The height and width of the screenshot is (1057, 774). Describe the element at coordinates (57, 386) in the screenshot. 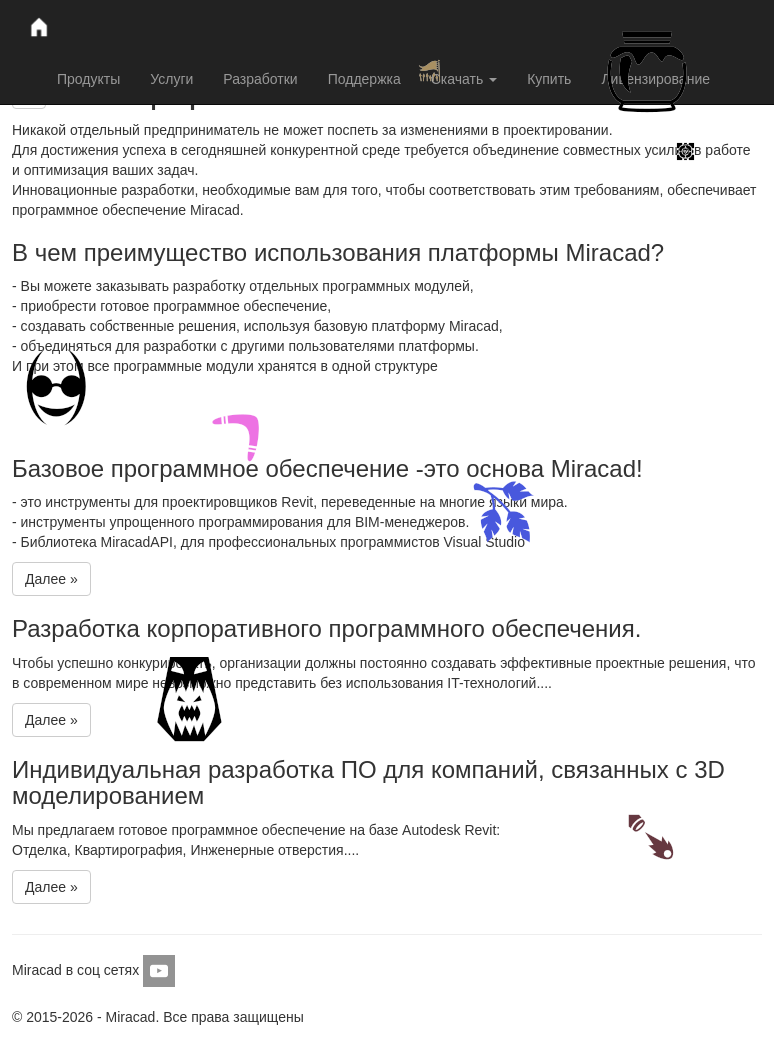

I see `select the mad scientist character class` at that location.